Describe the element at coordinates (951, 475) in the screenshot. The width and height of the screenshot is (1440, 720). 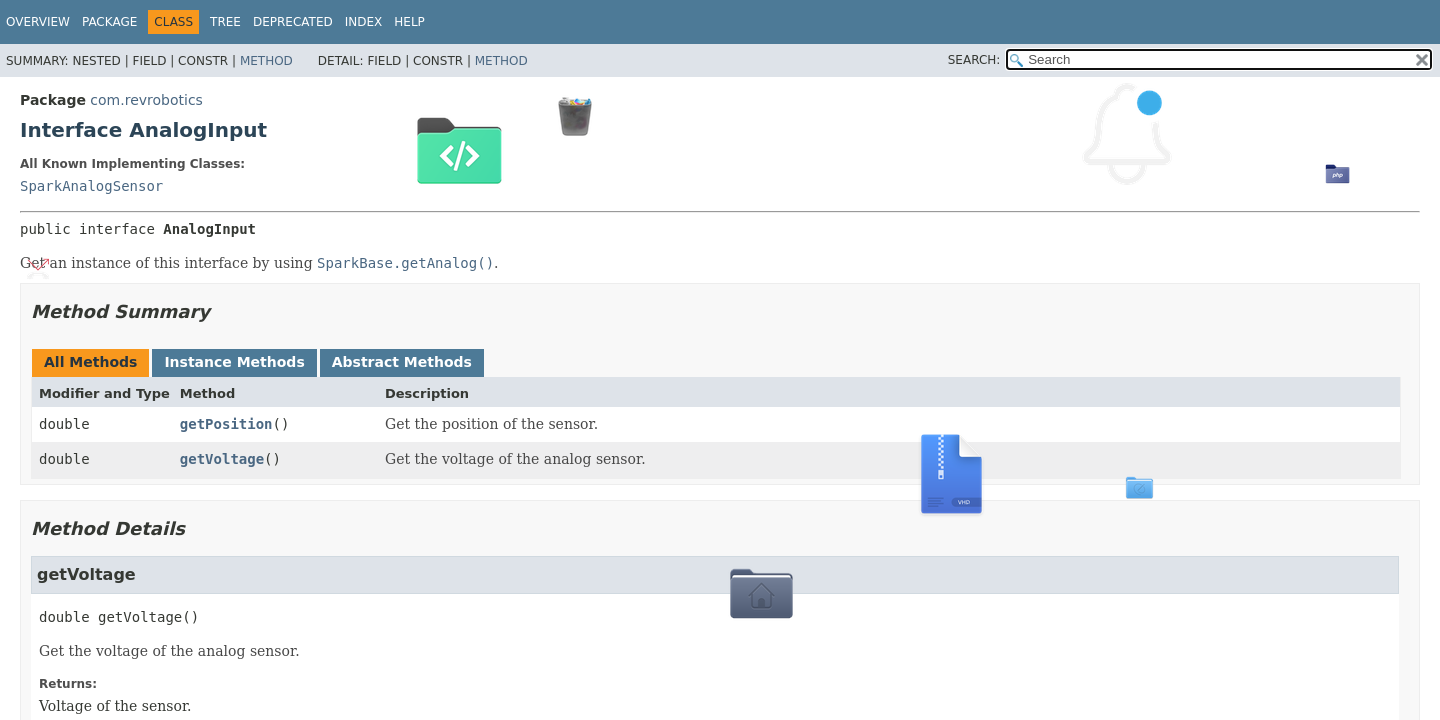
I see `a virtualbox virtual hard disk file` at that location.